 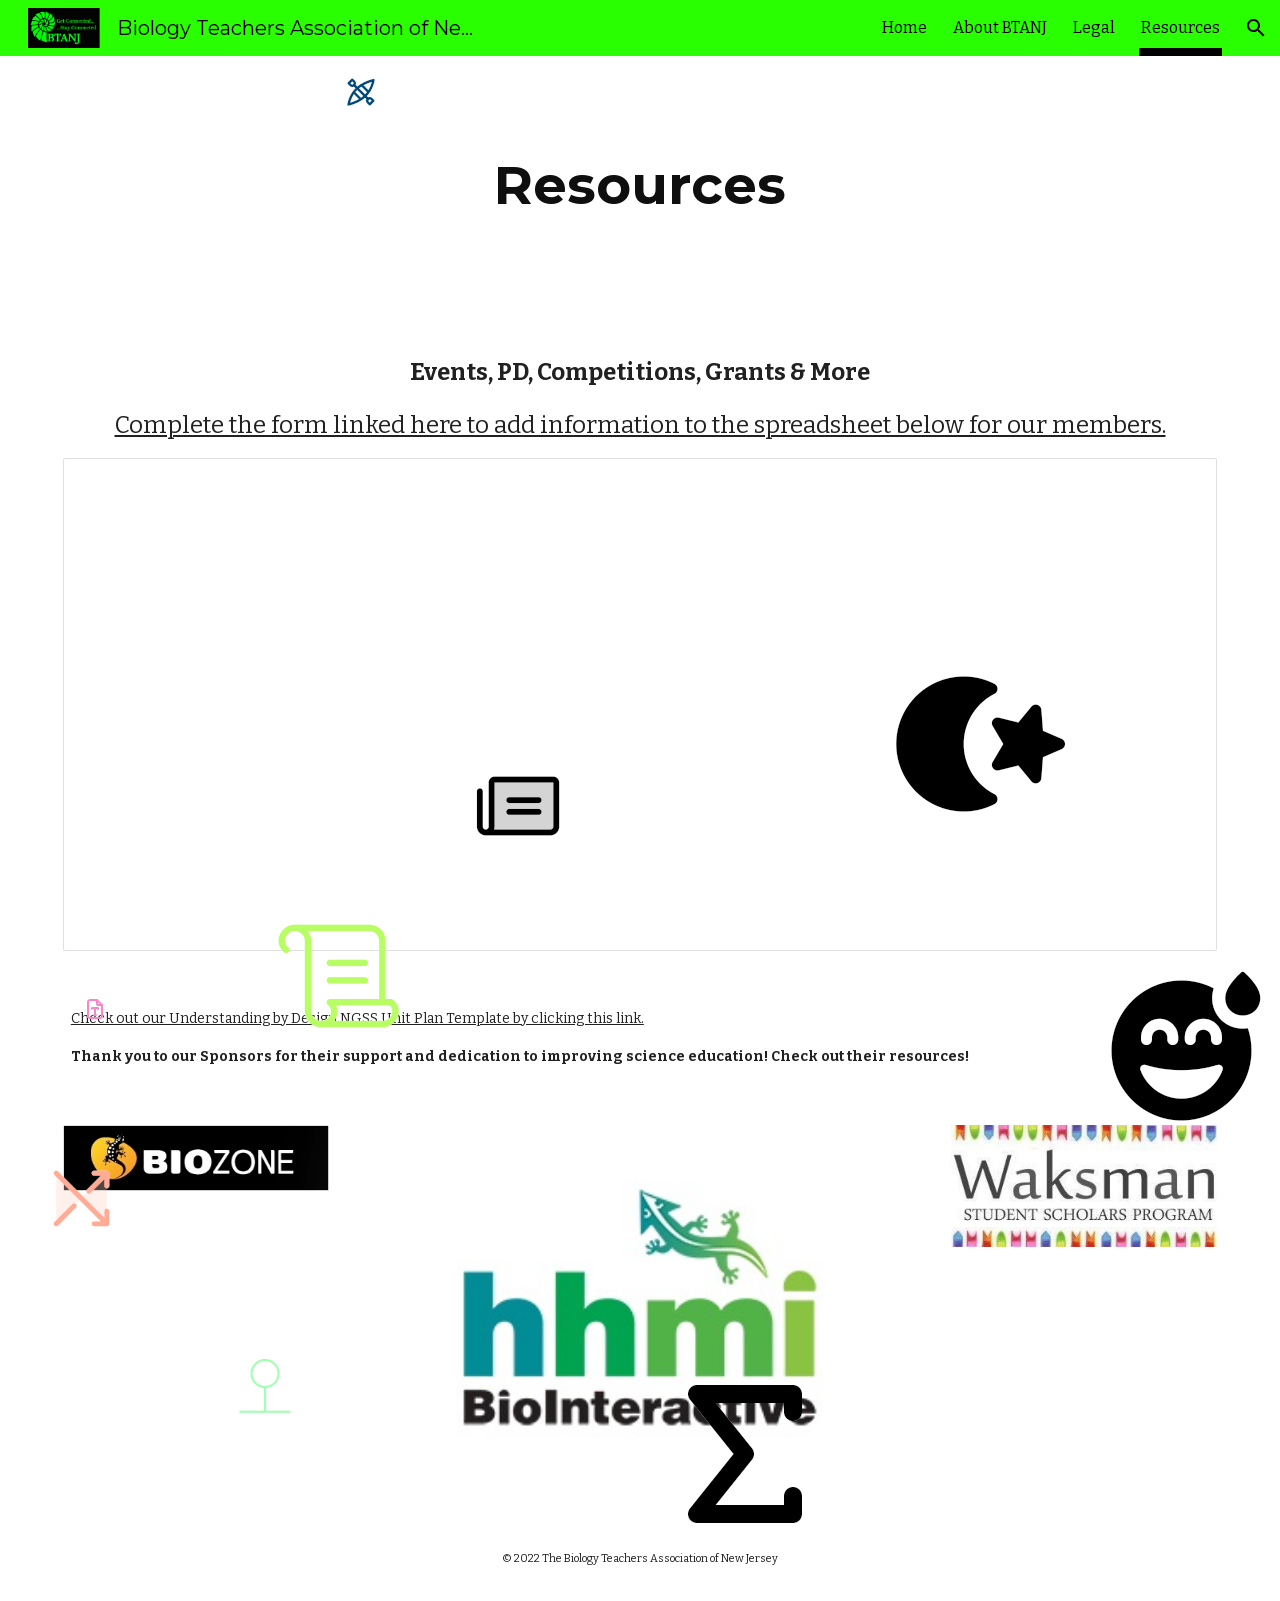 I want to click on indicates Islamic religious content or settings, so click(x=975, y=744).